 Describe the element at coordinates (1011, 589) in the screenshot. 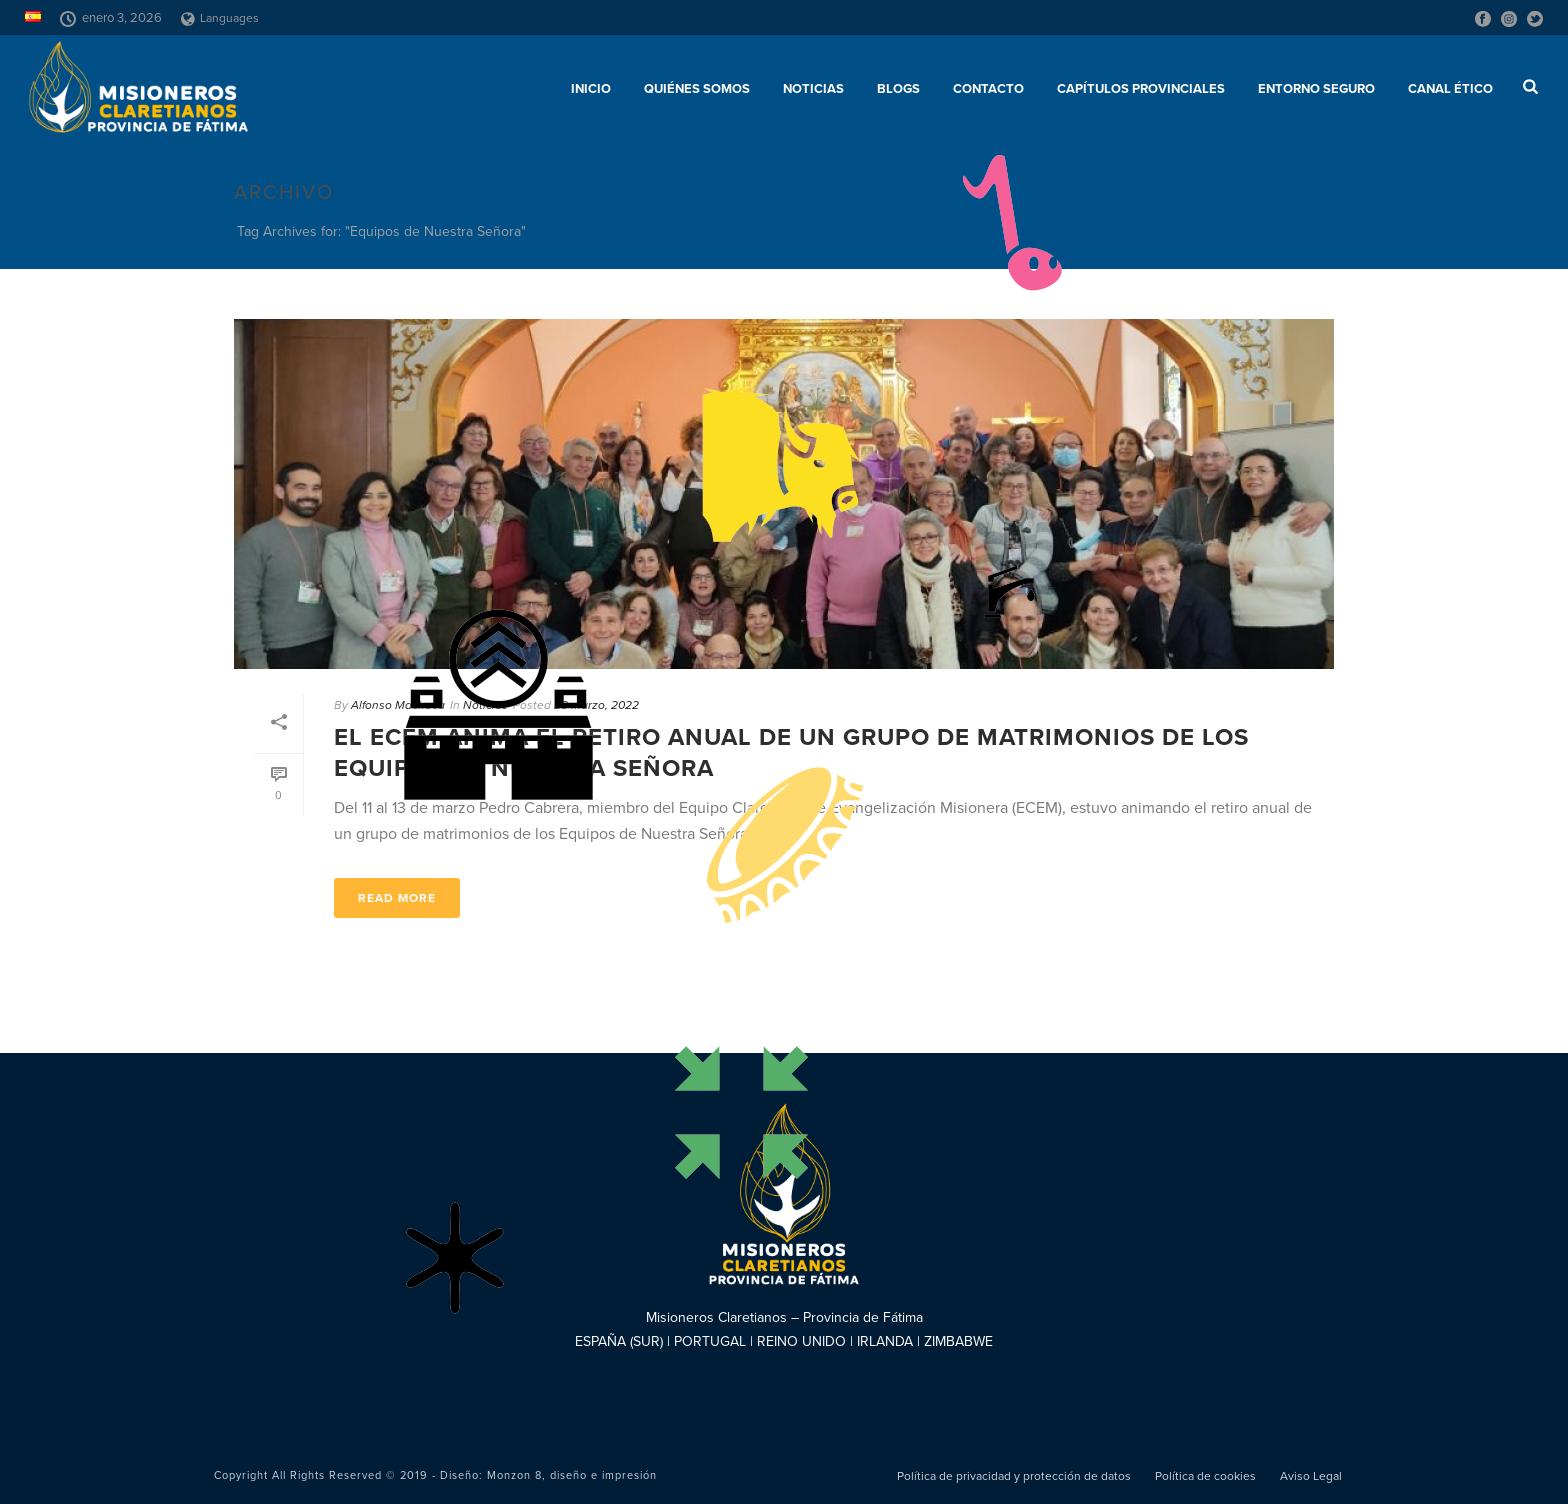

I see `access kitchen or plumbing settings` at that location.